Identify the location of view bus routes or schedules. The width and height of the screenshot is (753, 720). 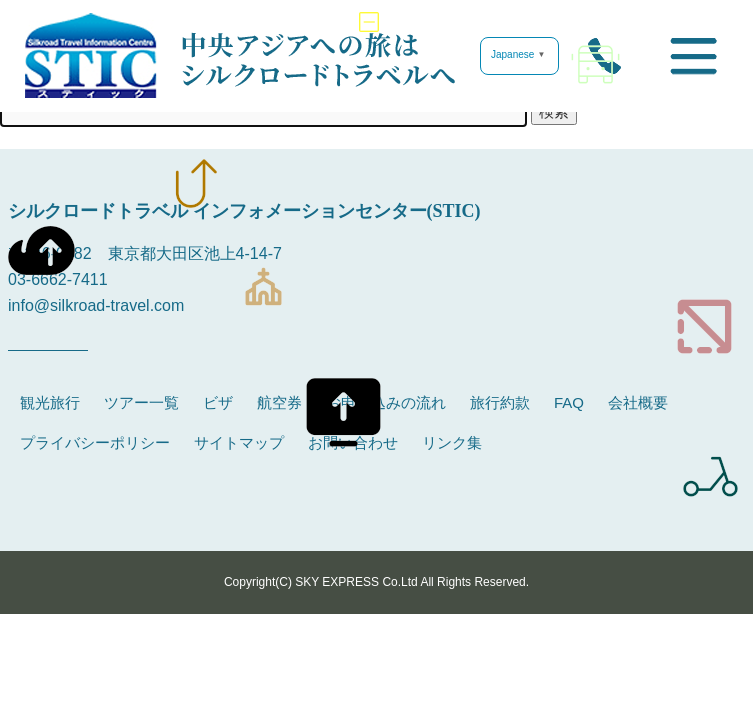
(595, 64).